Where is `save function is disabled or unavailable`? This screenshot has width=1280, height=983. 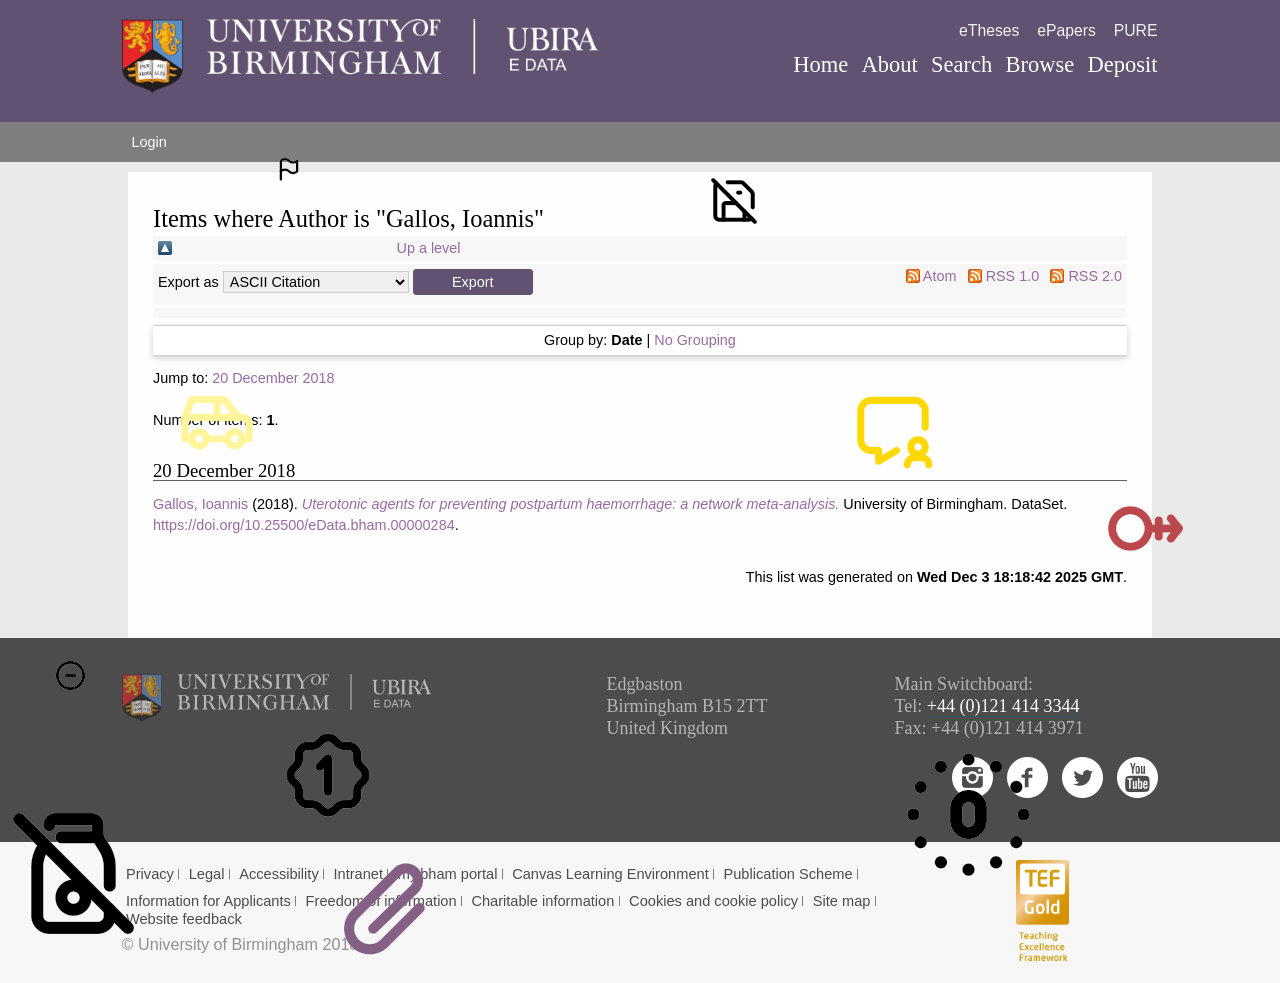
save function is disabled or unavailable is located at coordinates (734, 201).